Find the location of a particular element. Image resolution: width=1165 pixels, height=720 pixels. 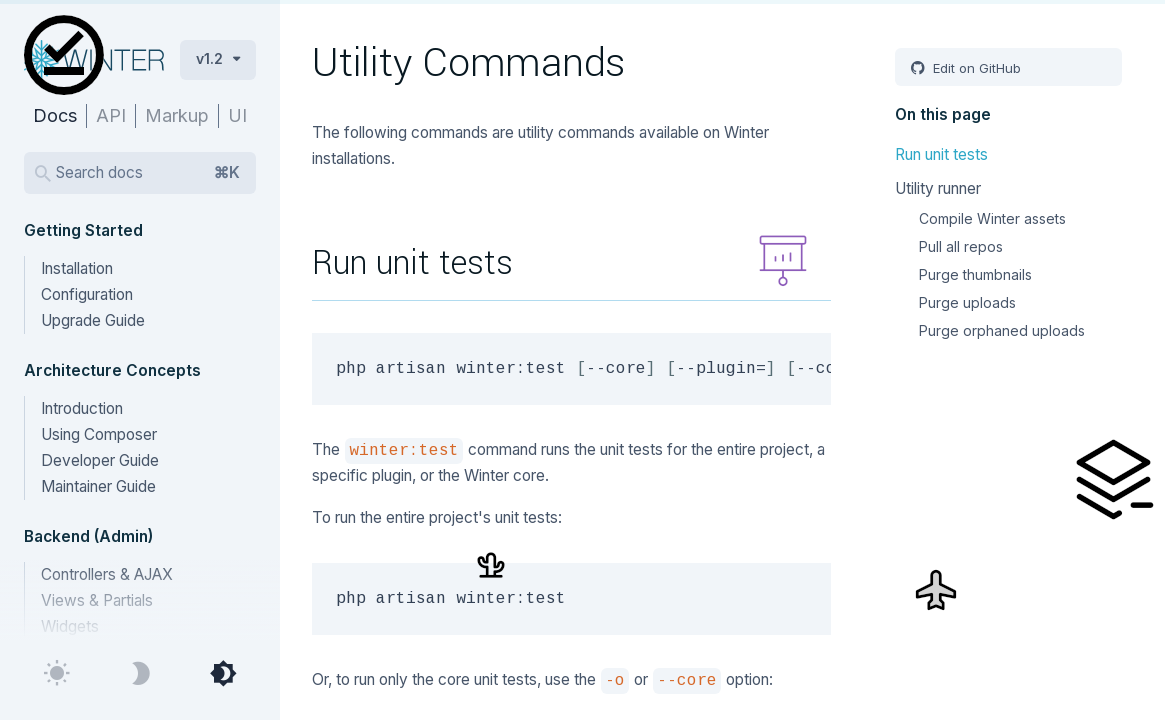

indicates content is available offline is located at coordinates (64, 55).